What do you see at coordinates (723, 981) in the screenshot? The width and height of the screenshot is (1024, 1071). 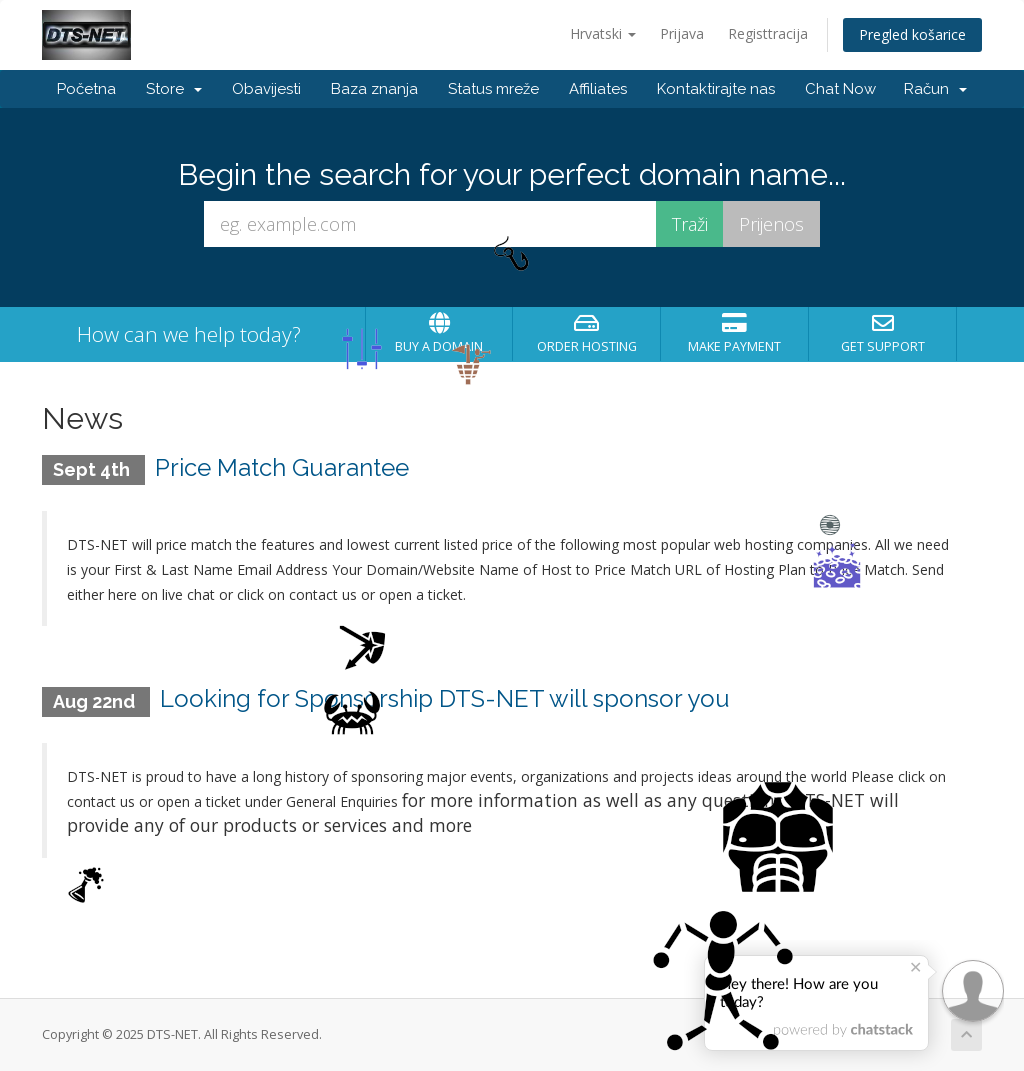 I see `access puppet or marionette controls` at bounding box center [723, 981].